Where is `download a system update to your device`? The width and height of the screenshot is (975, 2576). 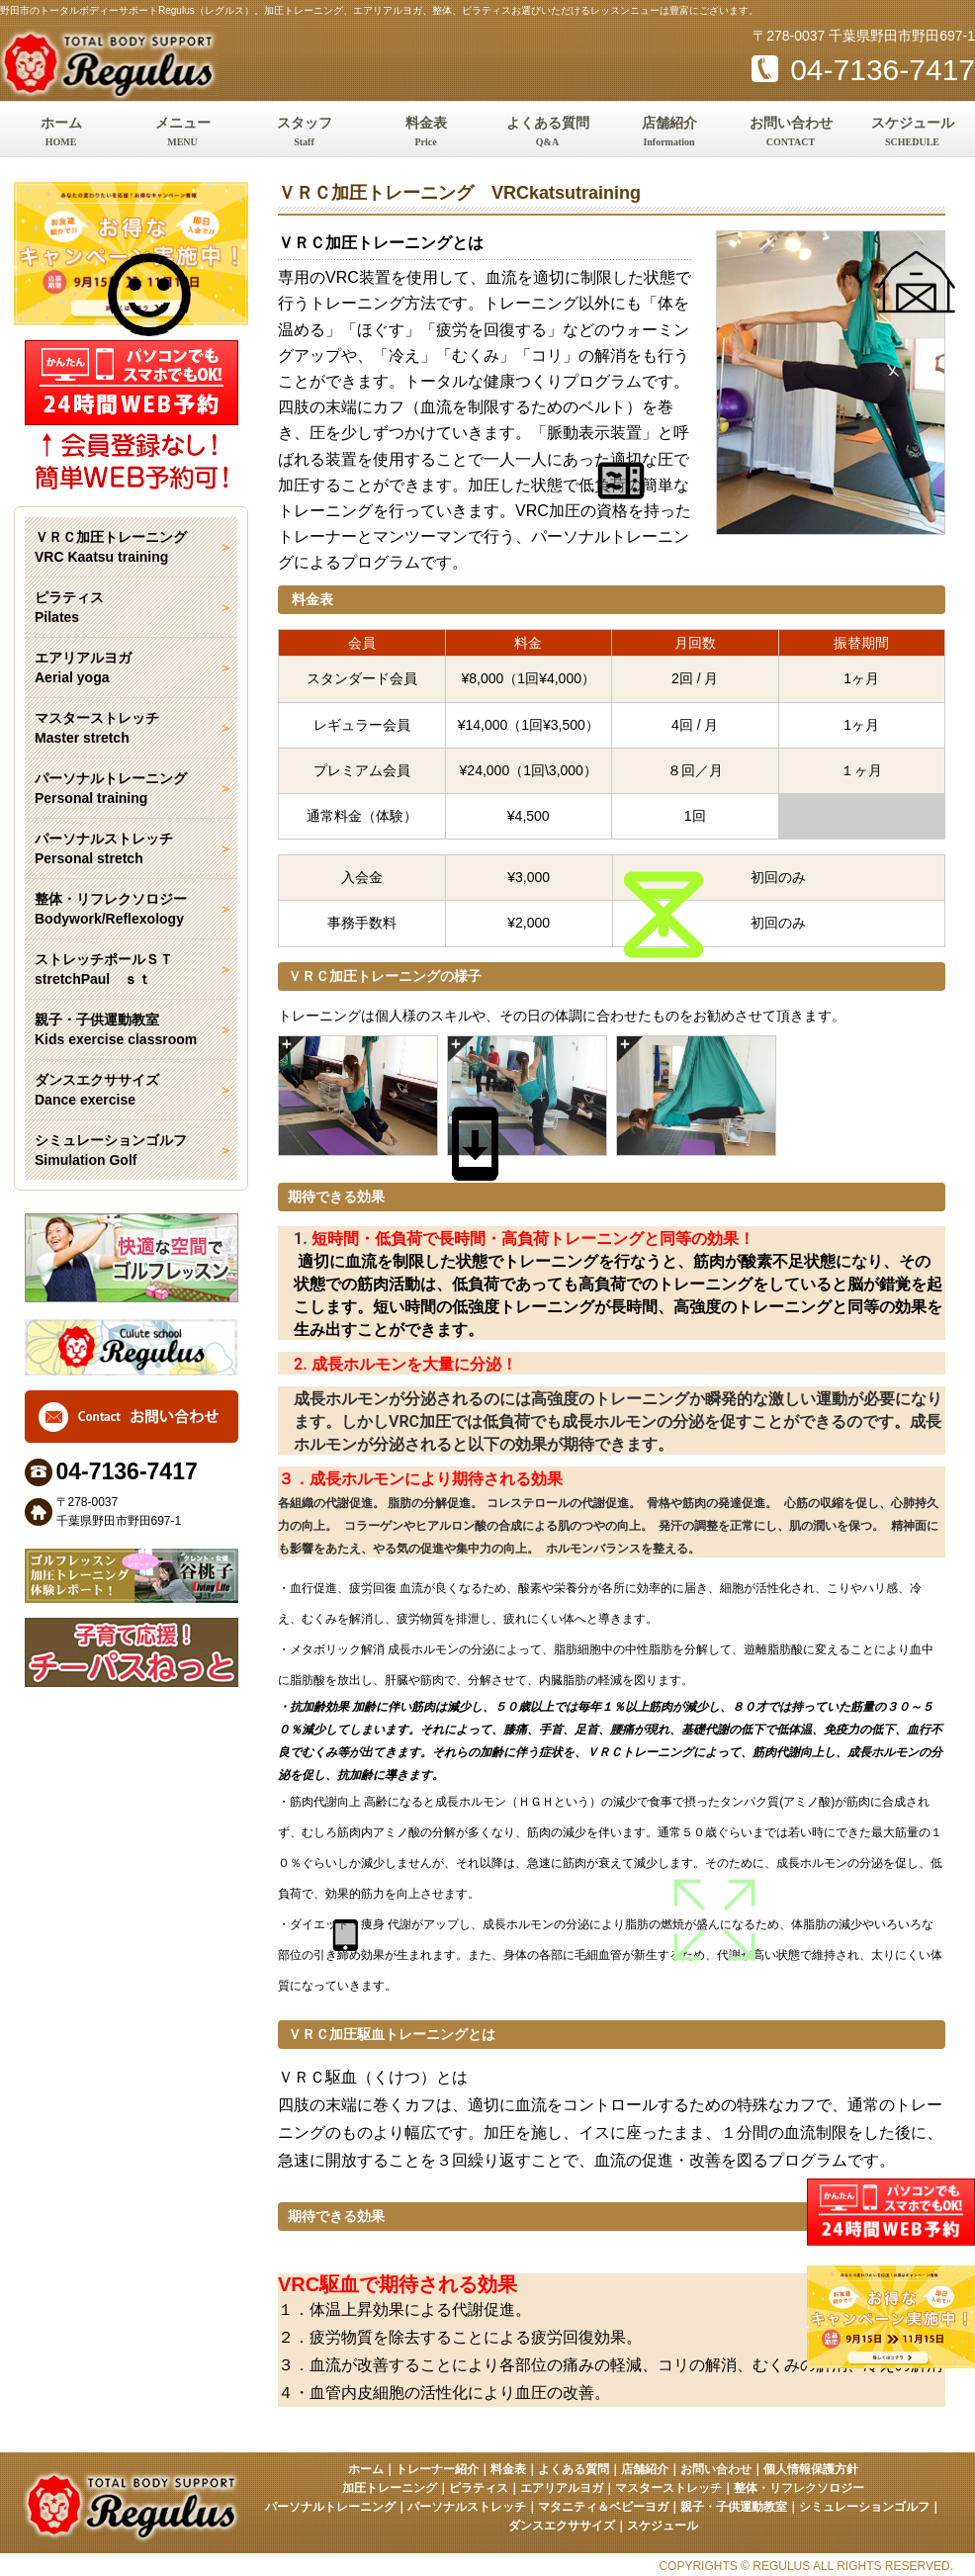
download a system update to your device is located at coordinates (475, 1143).